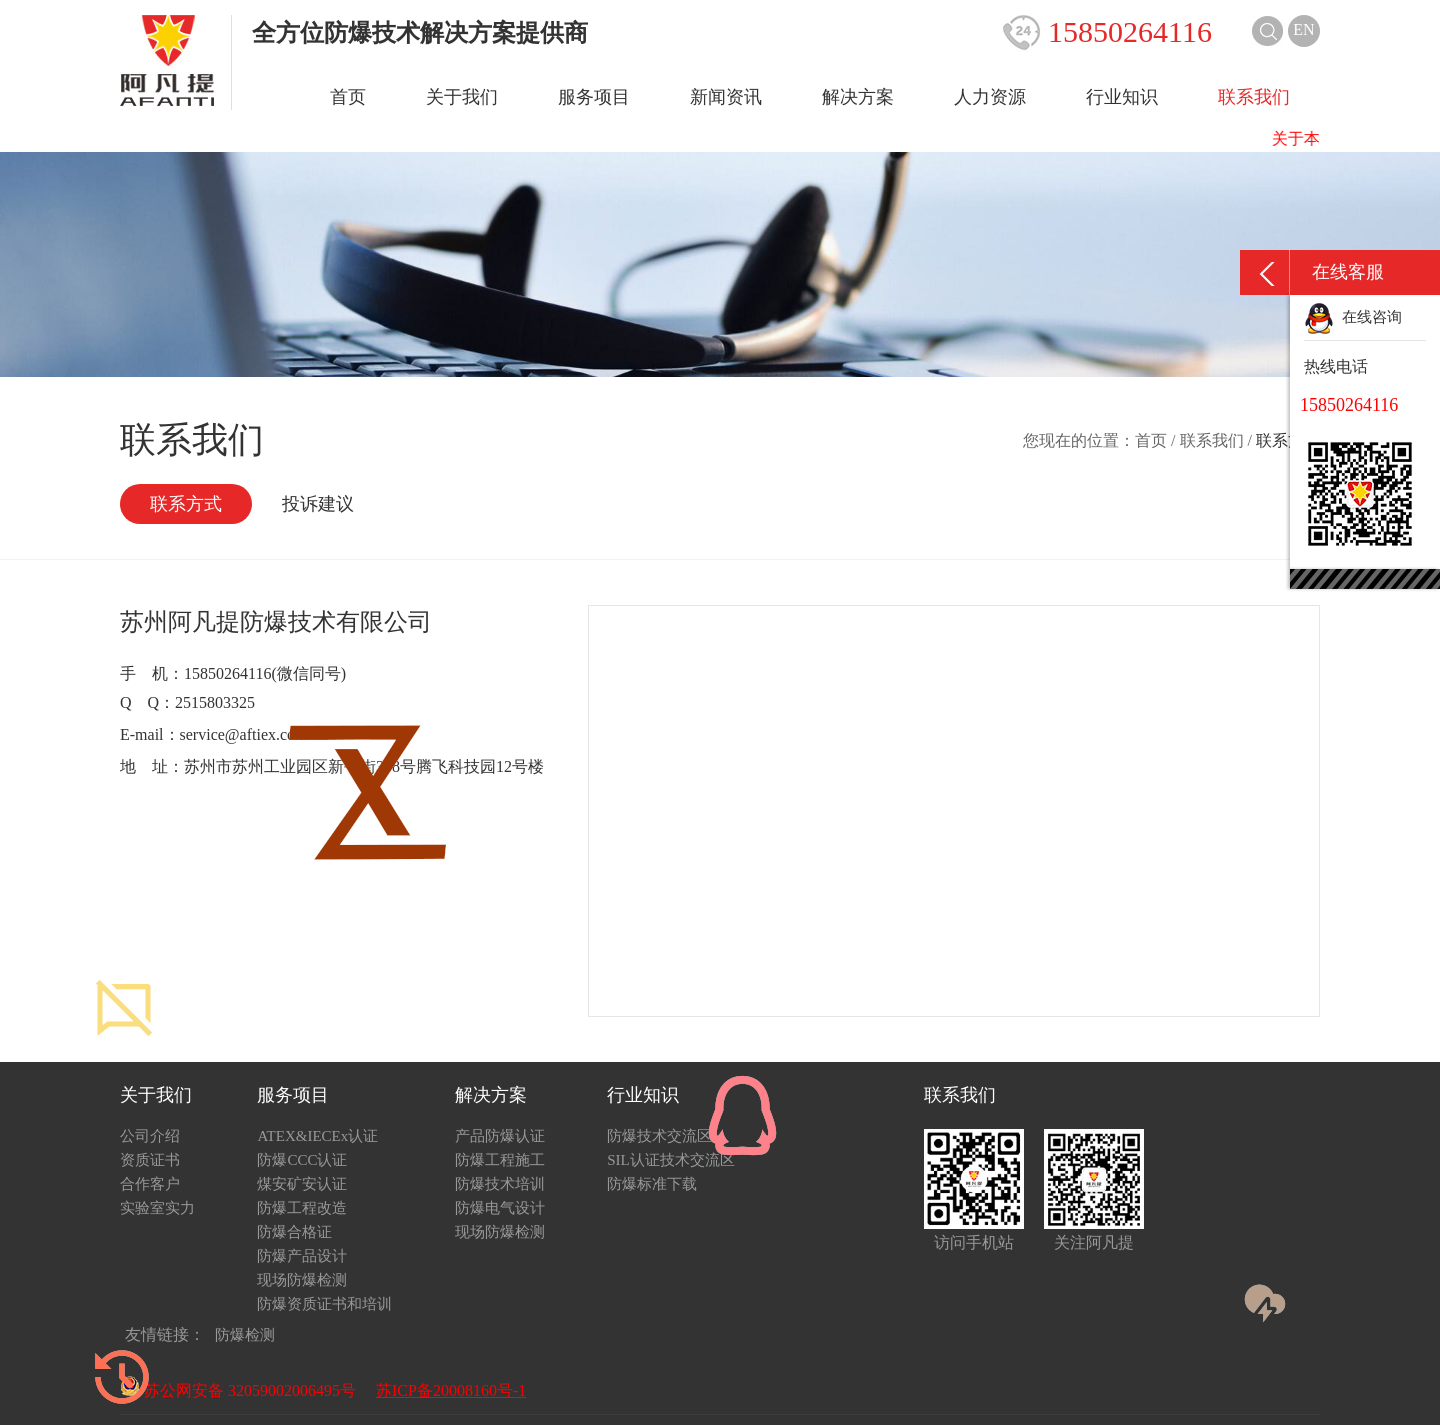 The image size is (1440, 1425). I want to click on disable chat or messaging, so click(124, 1008).